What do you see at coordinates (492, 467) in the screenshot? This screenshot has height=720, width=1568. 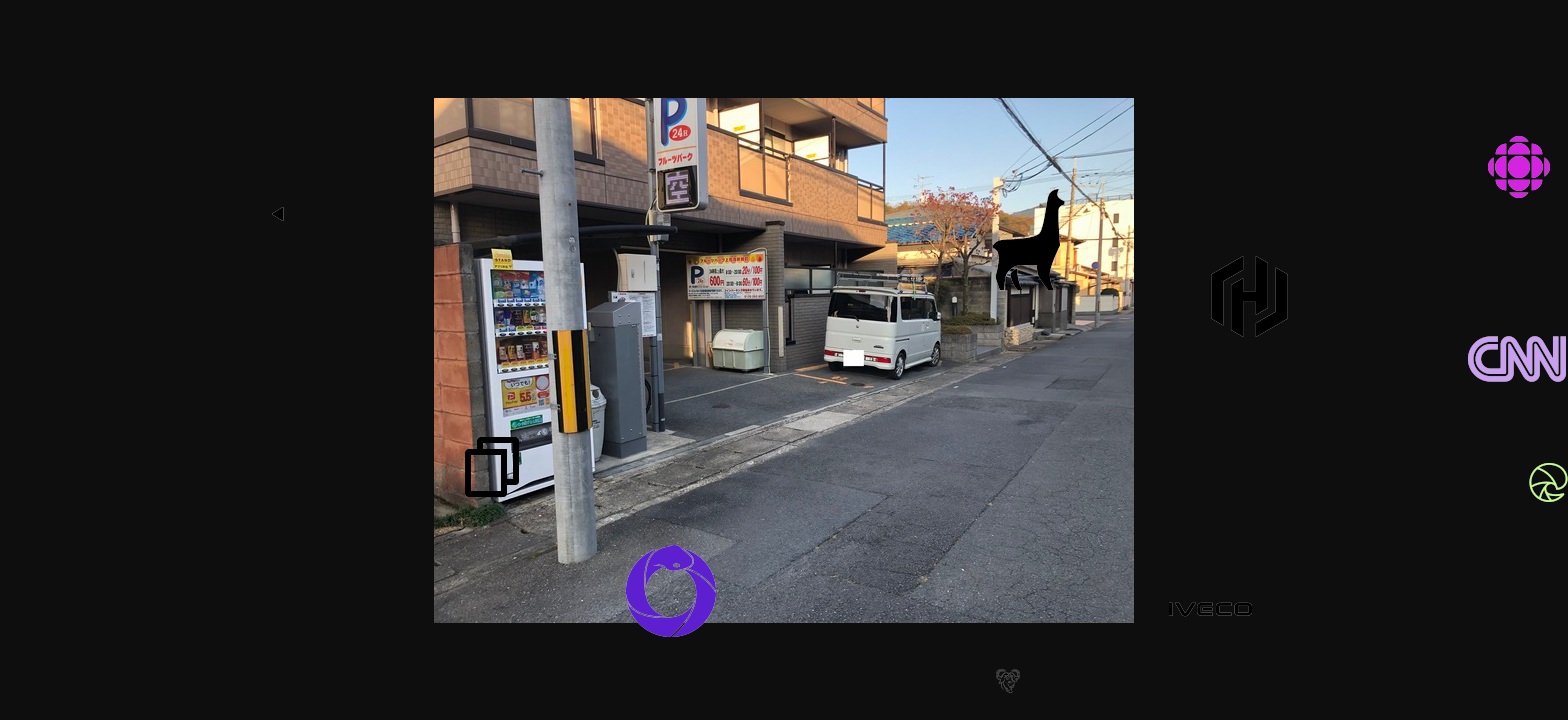 I see `copy file to clipboard` at bounding box center [492, 467].